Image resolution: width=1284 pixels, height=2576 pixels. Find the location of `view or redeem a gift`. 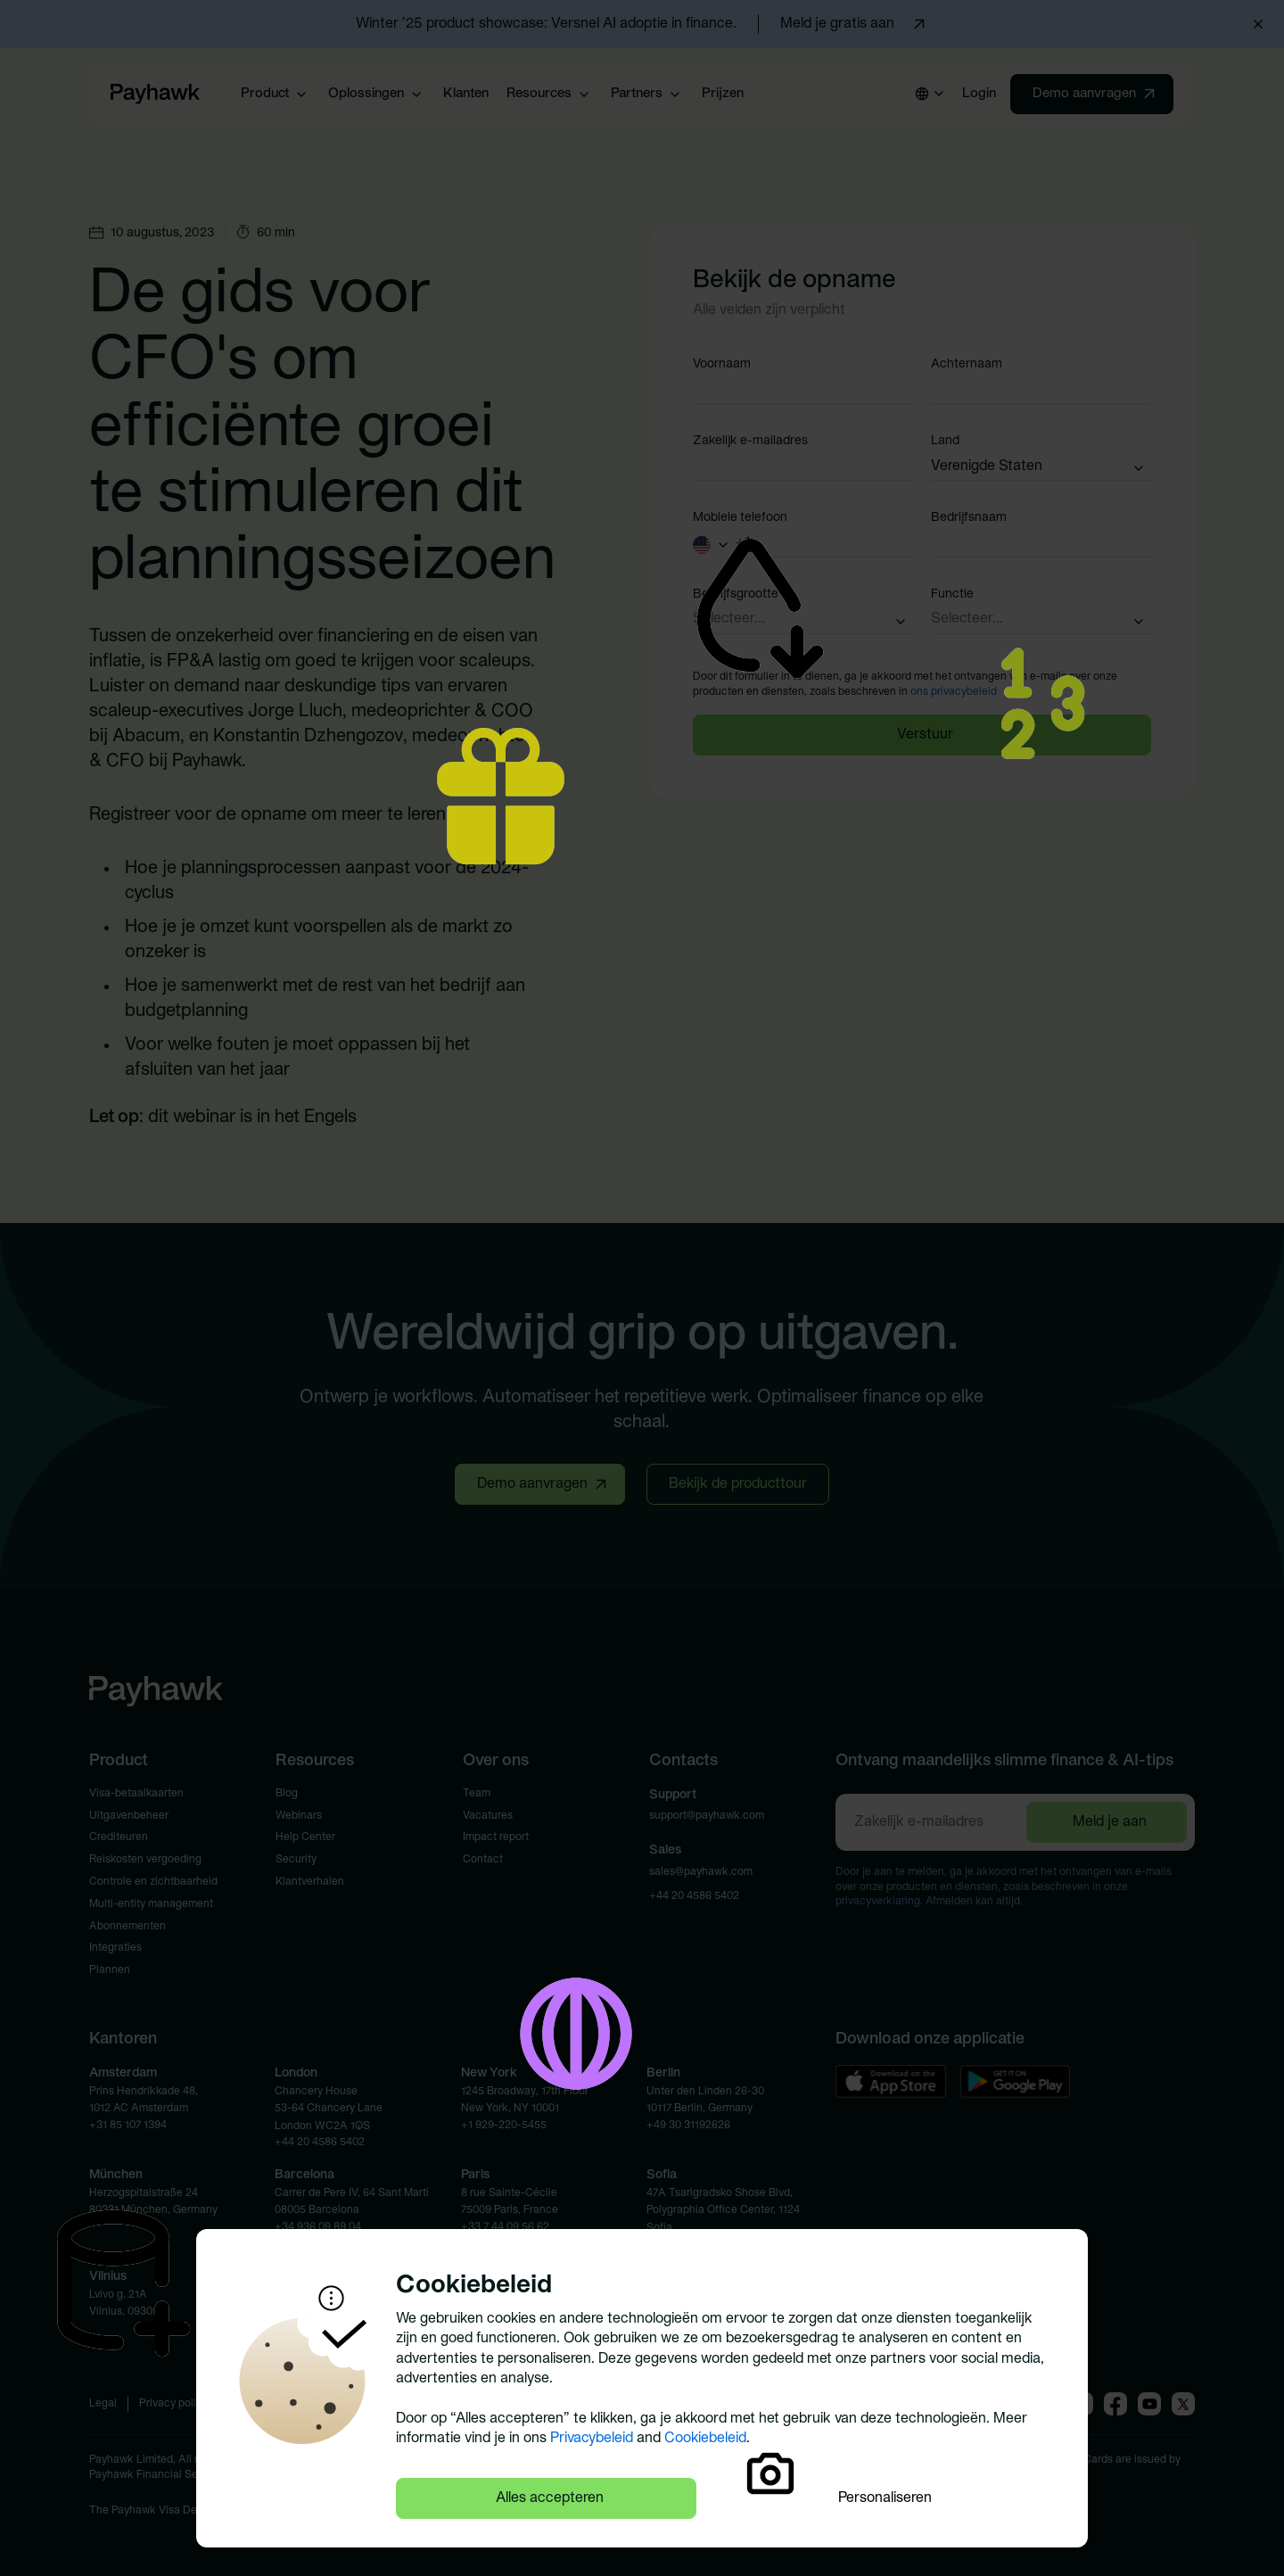

view or redeem a gift is located at coordinates (500, 796).